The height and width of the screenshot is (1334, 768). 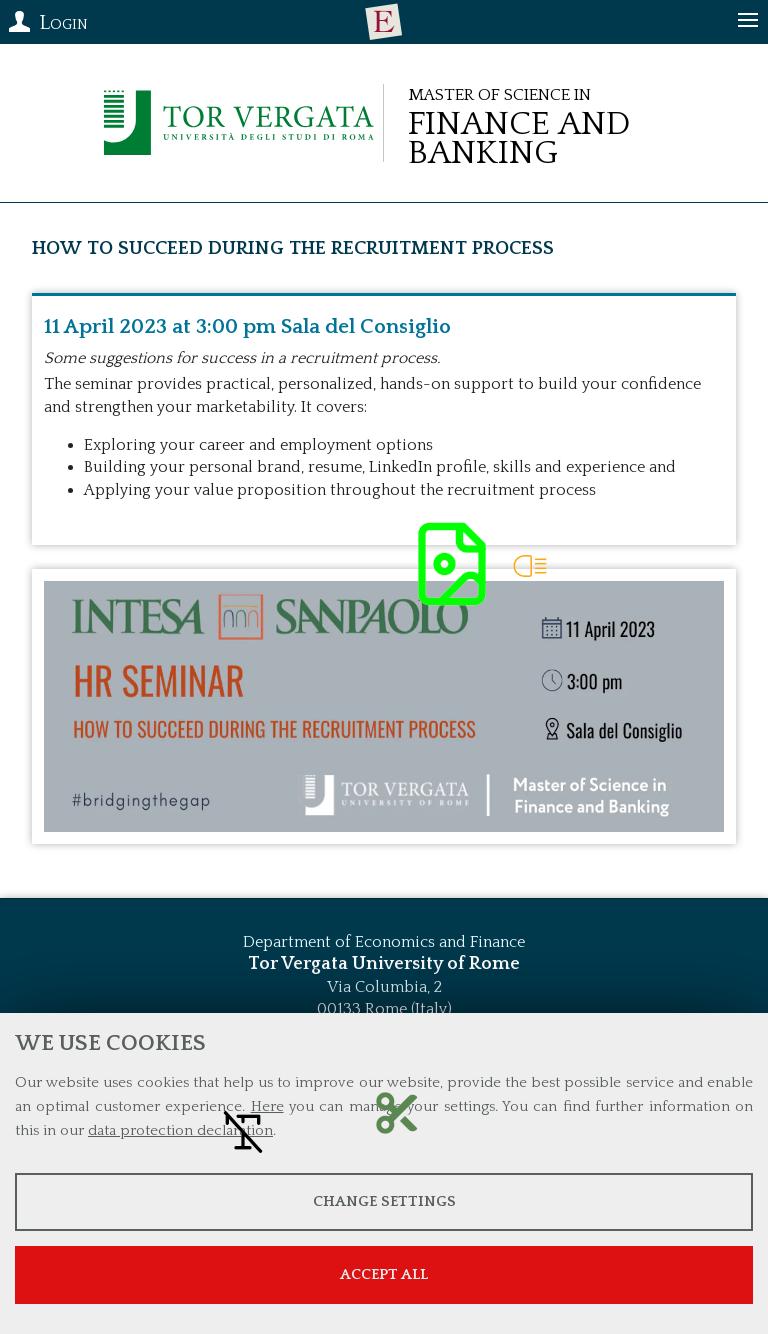 What do you see at coordinates (530, 566) in the screenshot?
I see `toggle vehicle headlights on/off` at bounding box center [530, 566].